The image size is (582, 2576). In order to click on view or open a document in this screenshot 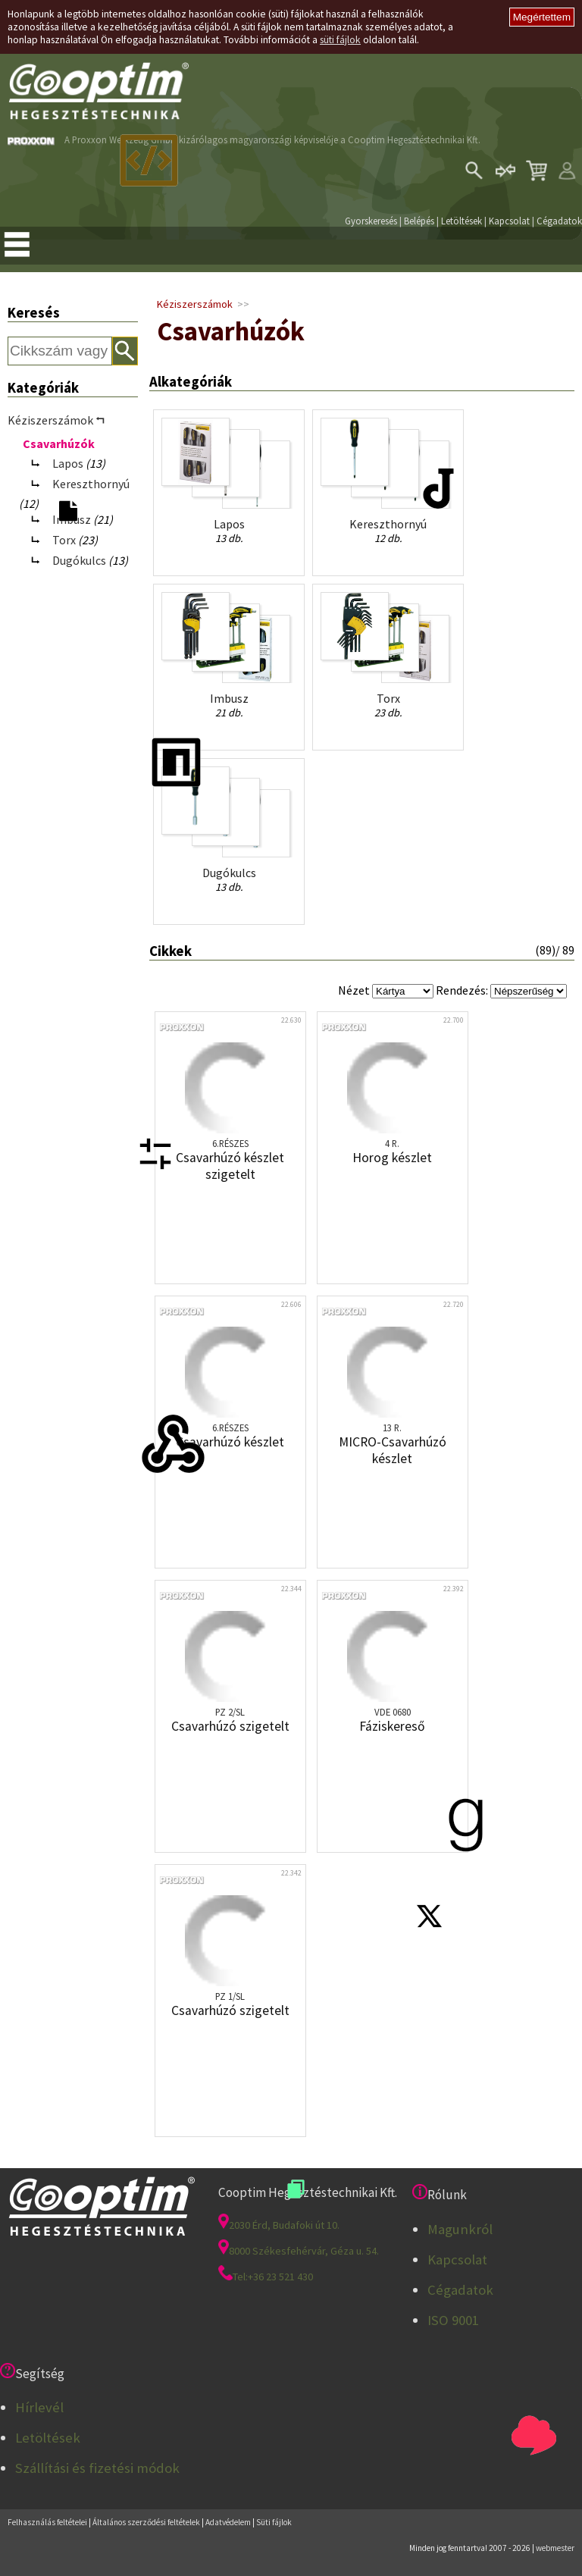, I will do `click(68, 511)`.